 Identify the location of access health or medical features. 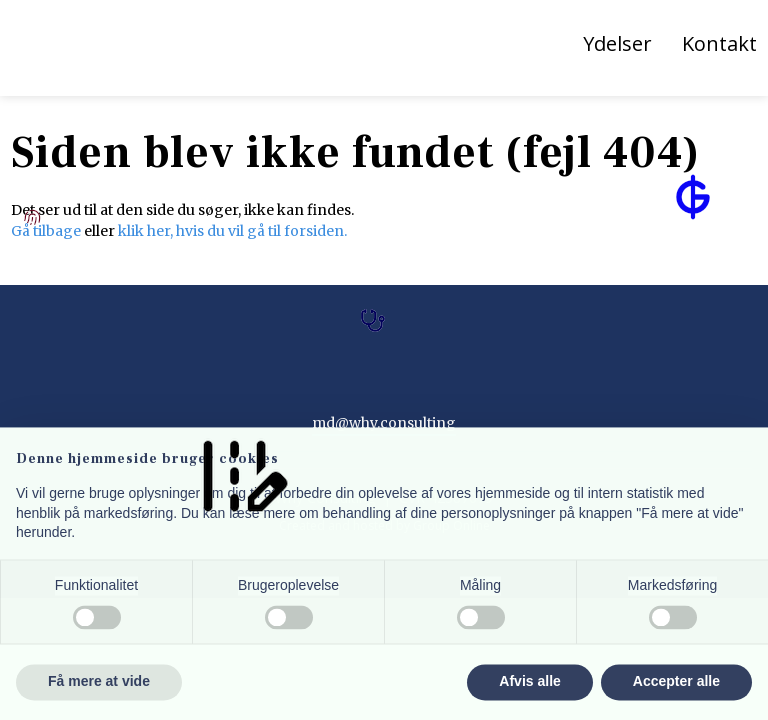
(373, 321).